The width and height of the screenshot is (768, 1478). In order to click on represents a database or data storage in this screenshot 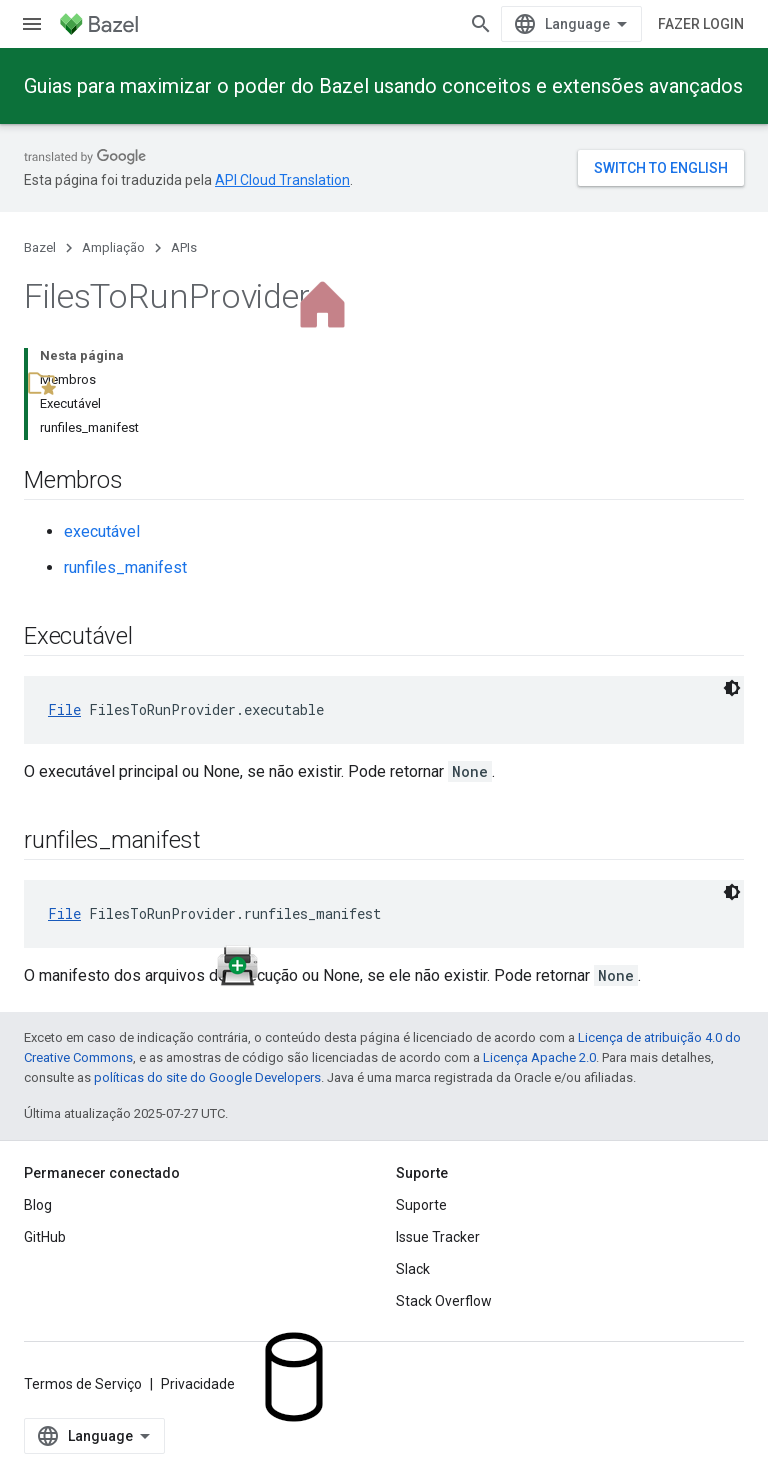, I will do `click(294, 1377)`.